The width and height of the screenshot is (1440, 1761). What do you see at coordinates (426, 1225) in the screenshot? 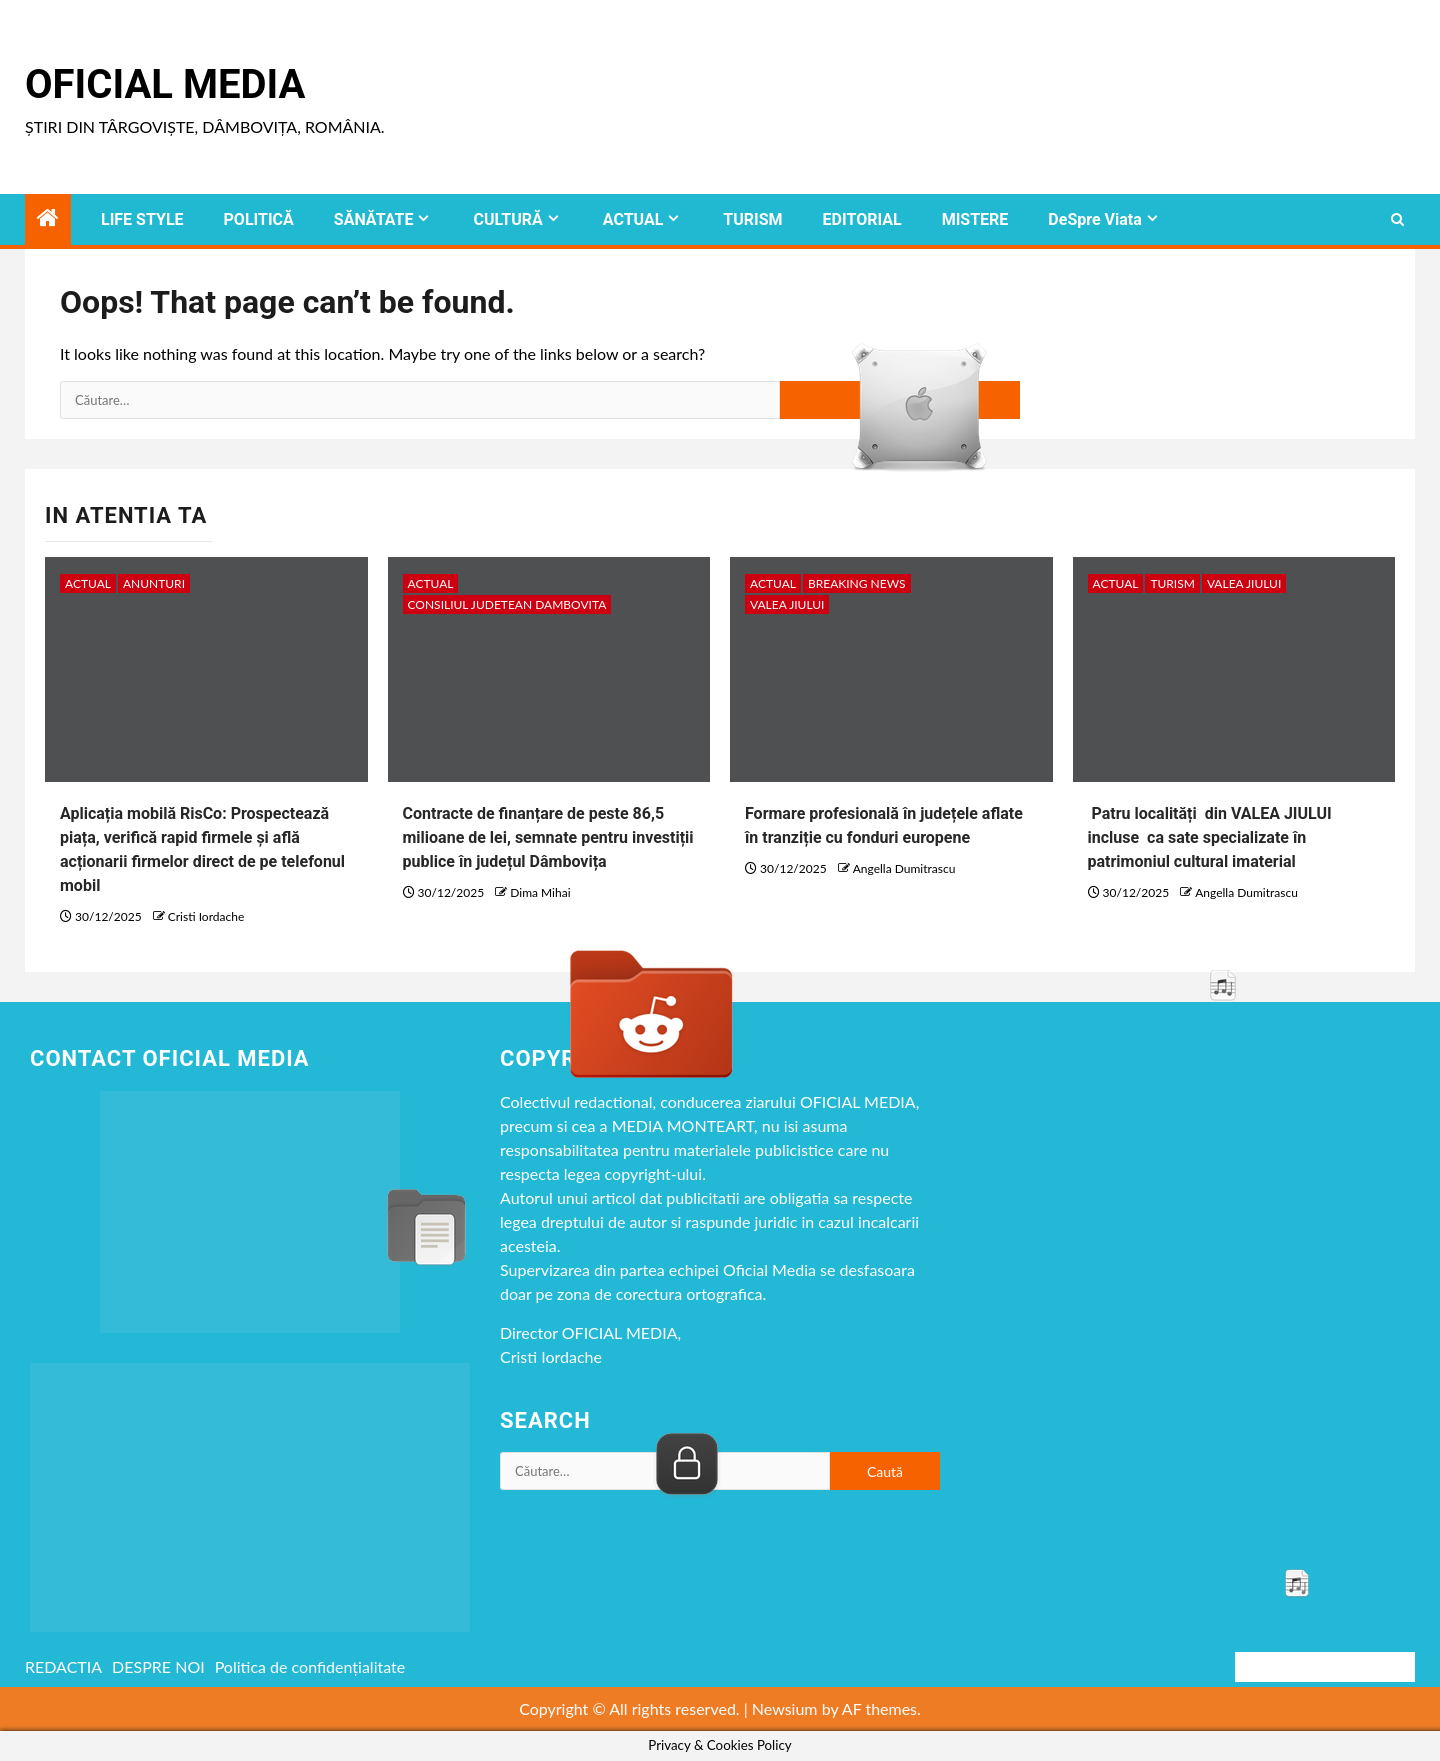
I see `open an existing document or file` at bounding box center [426, 1225].